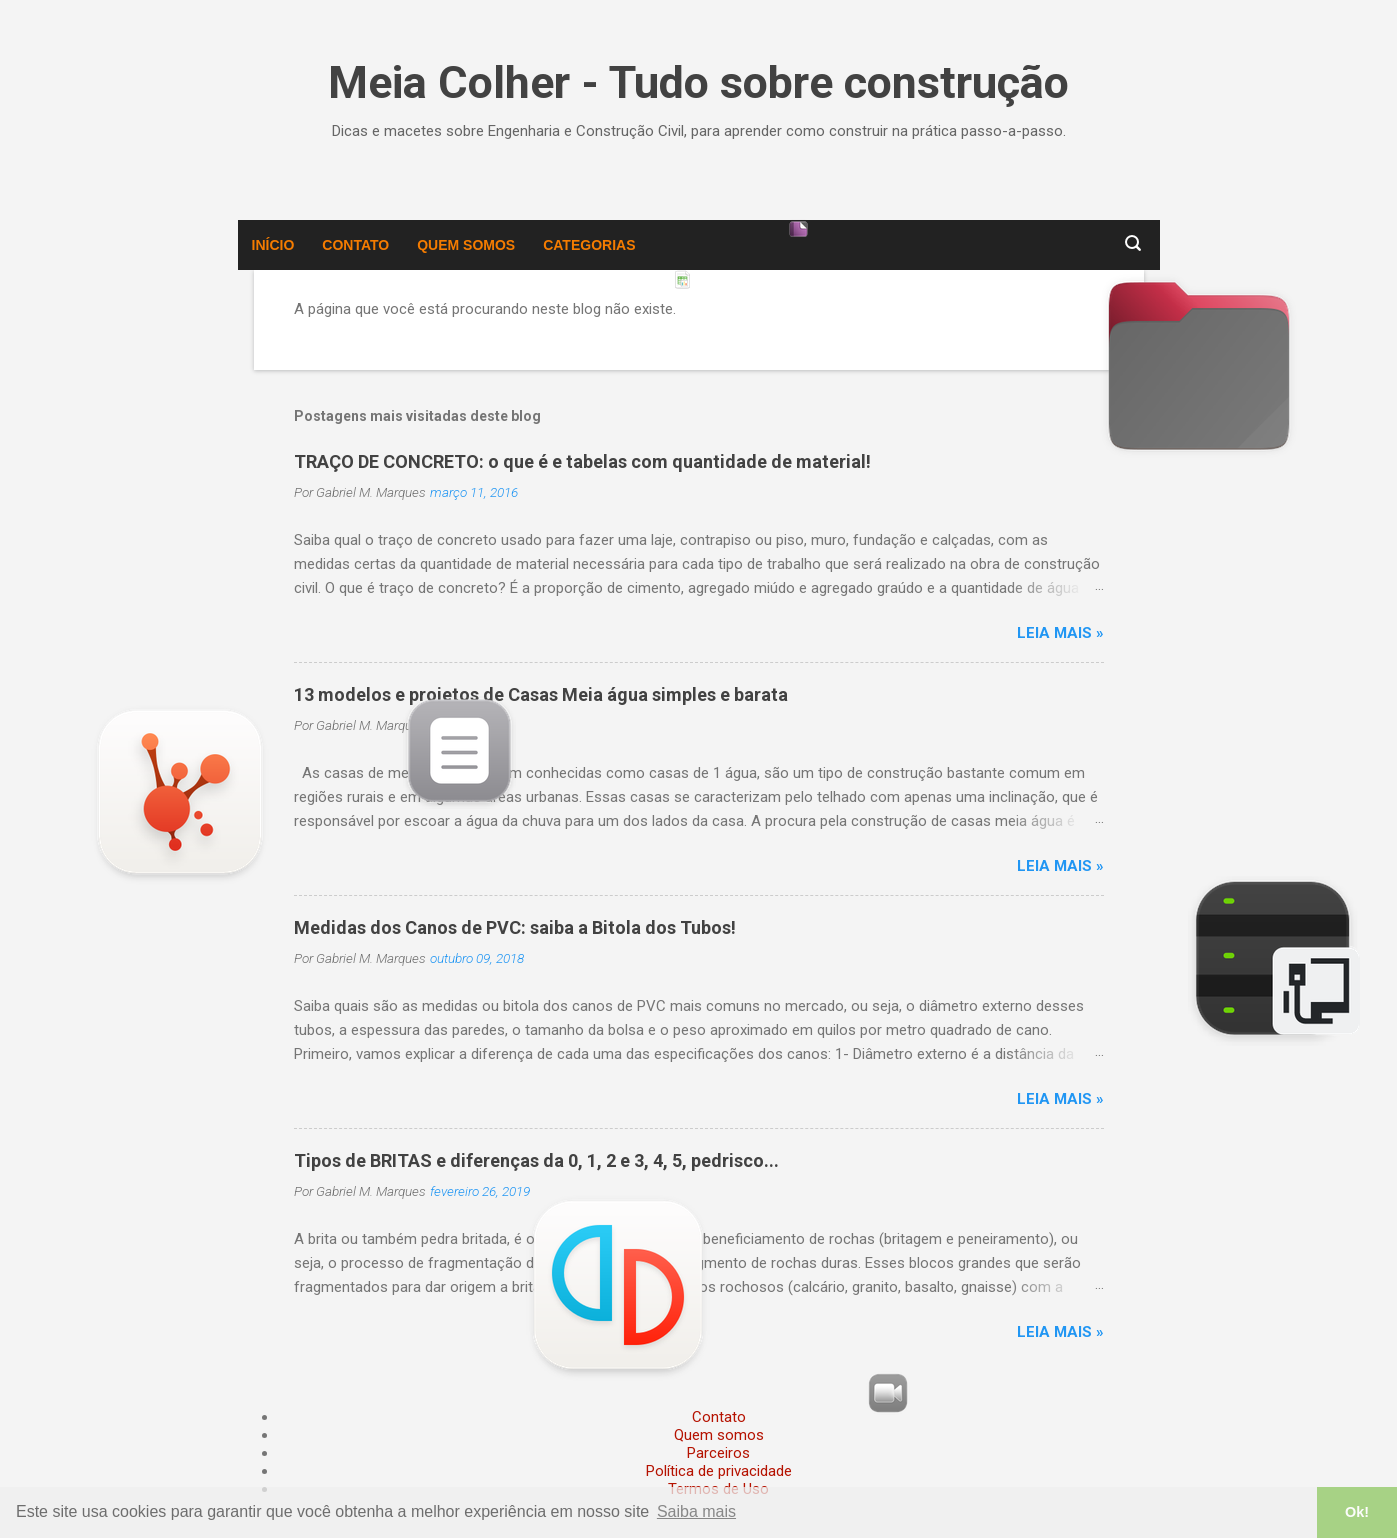  I want to click on open FaceTime to start a video call, so click(888, 1393).